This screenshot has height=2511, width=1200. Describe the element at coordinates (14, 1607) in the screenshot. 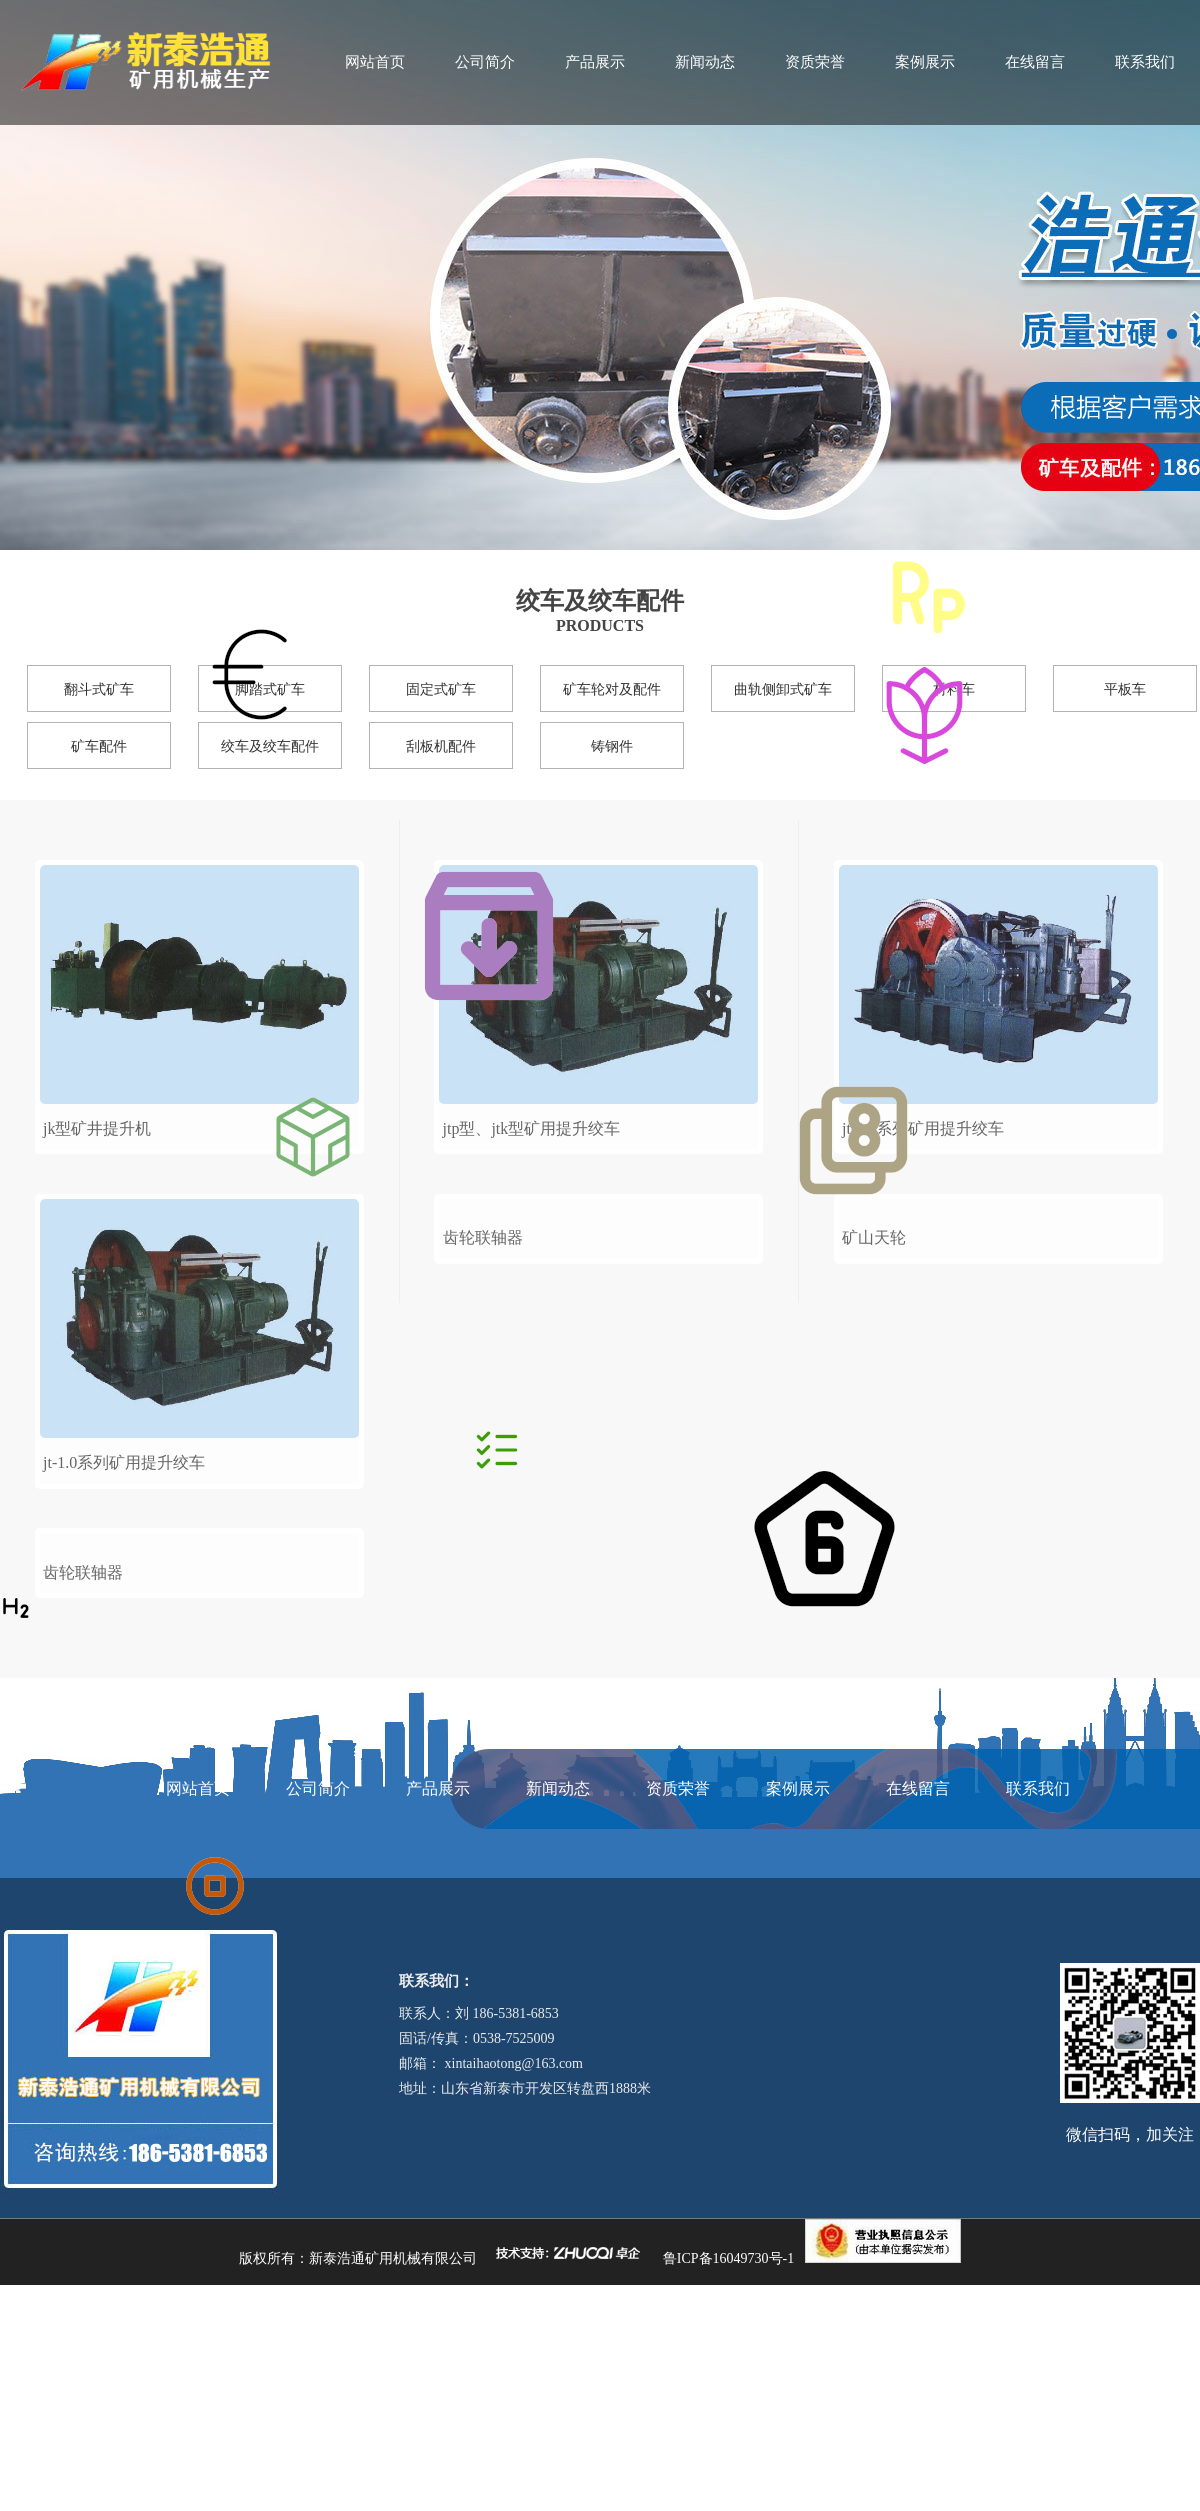

I see `format text as heading level 2` at that location.